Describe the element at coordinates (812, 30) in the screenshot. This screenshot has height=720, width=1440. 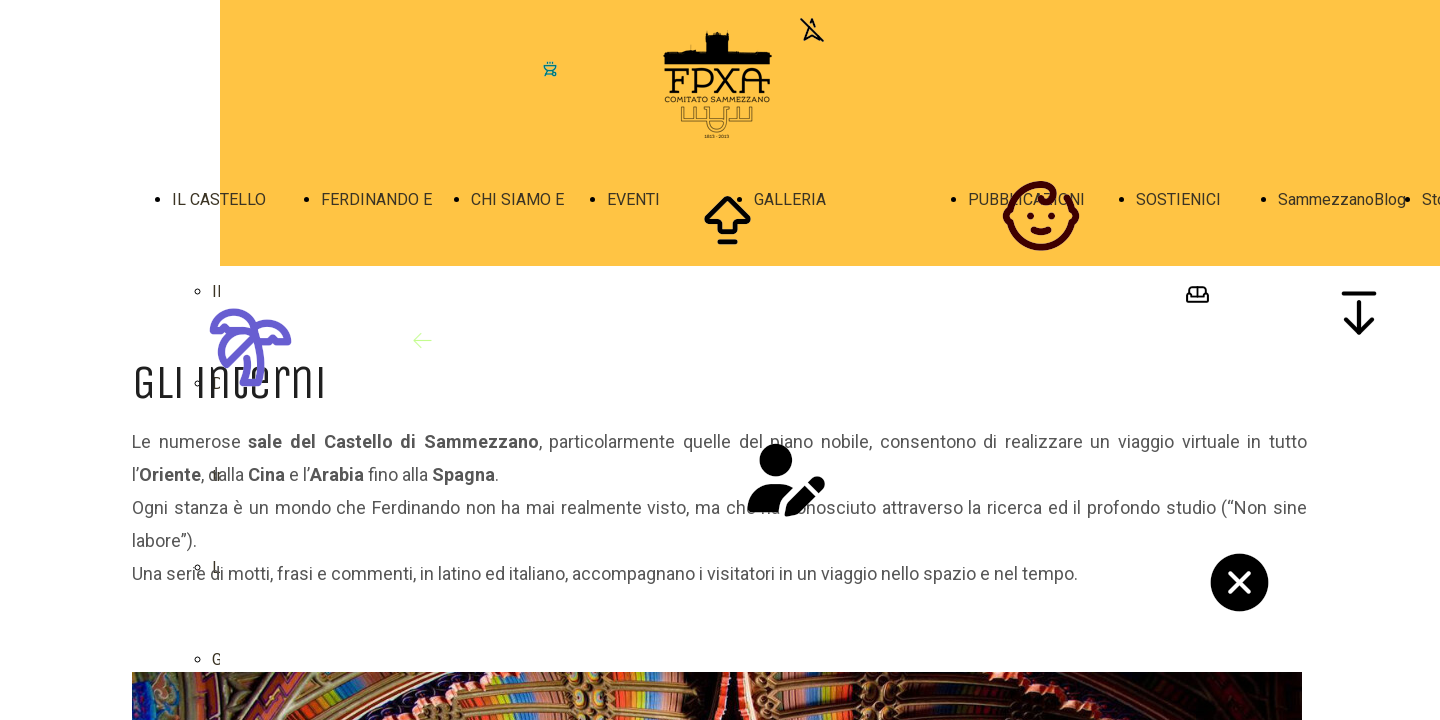
I see `disable navigation or GPS tracking` at that location.